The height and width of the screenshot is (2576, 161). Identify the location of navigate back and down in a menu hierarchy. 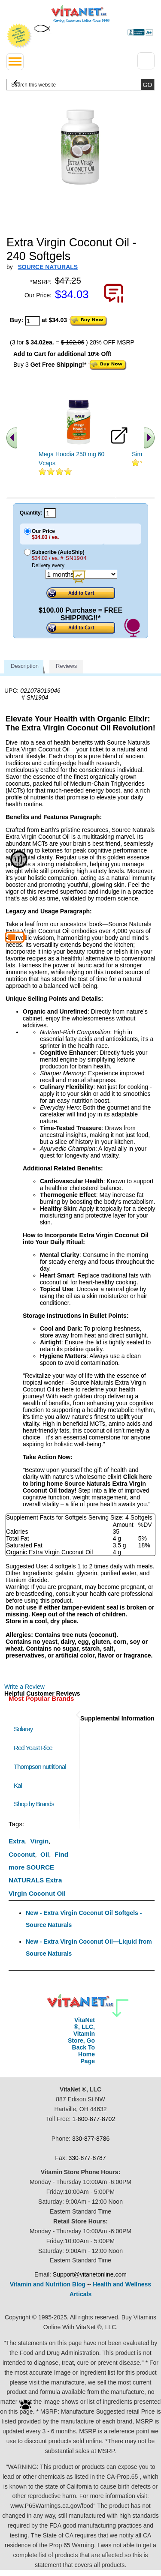
(120, 2008).